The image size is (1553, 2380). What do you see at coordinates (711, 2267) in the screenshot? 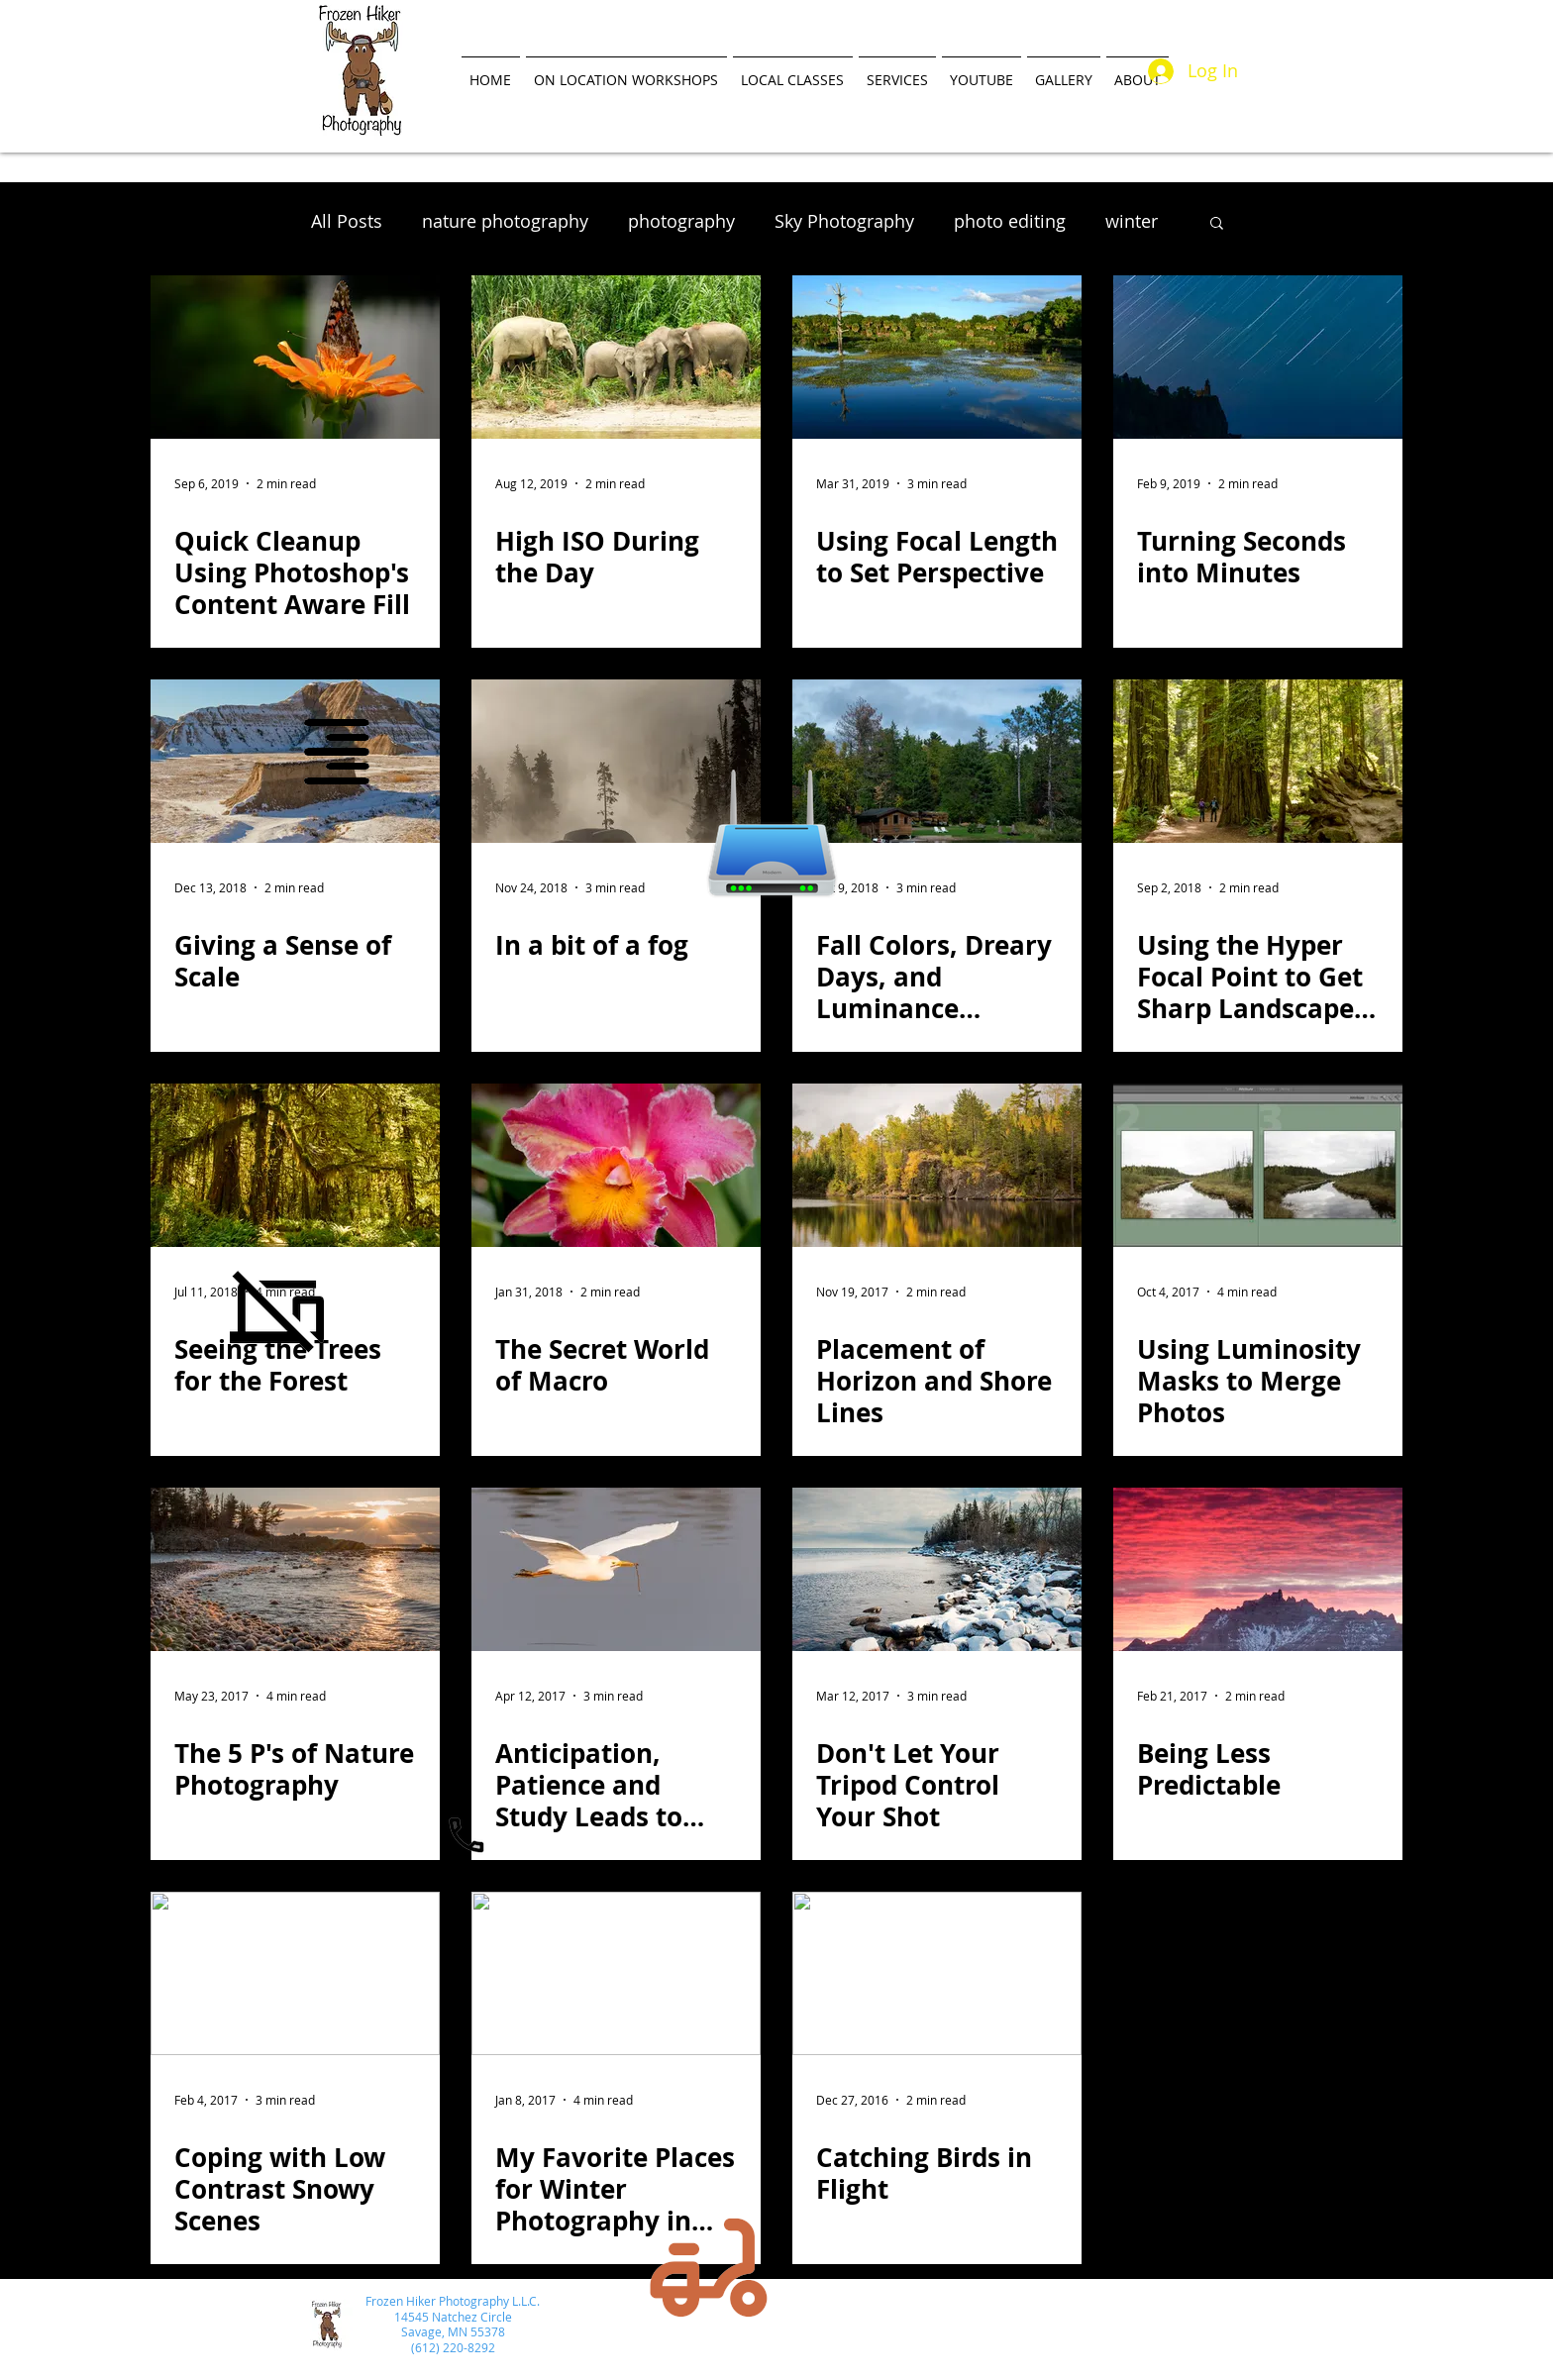
I see `select moped or scooter delivery` at bounding box center [711, 2267].